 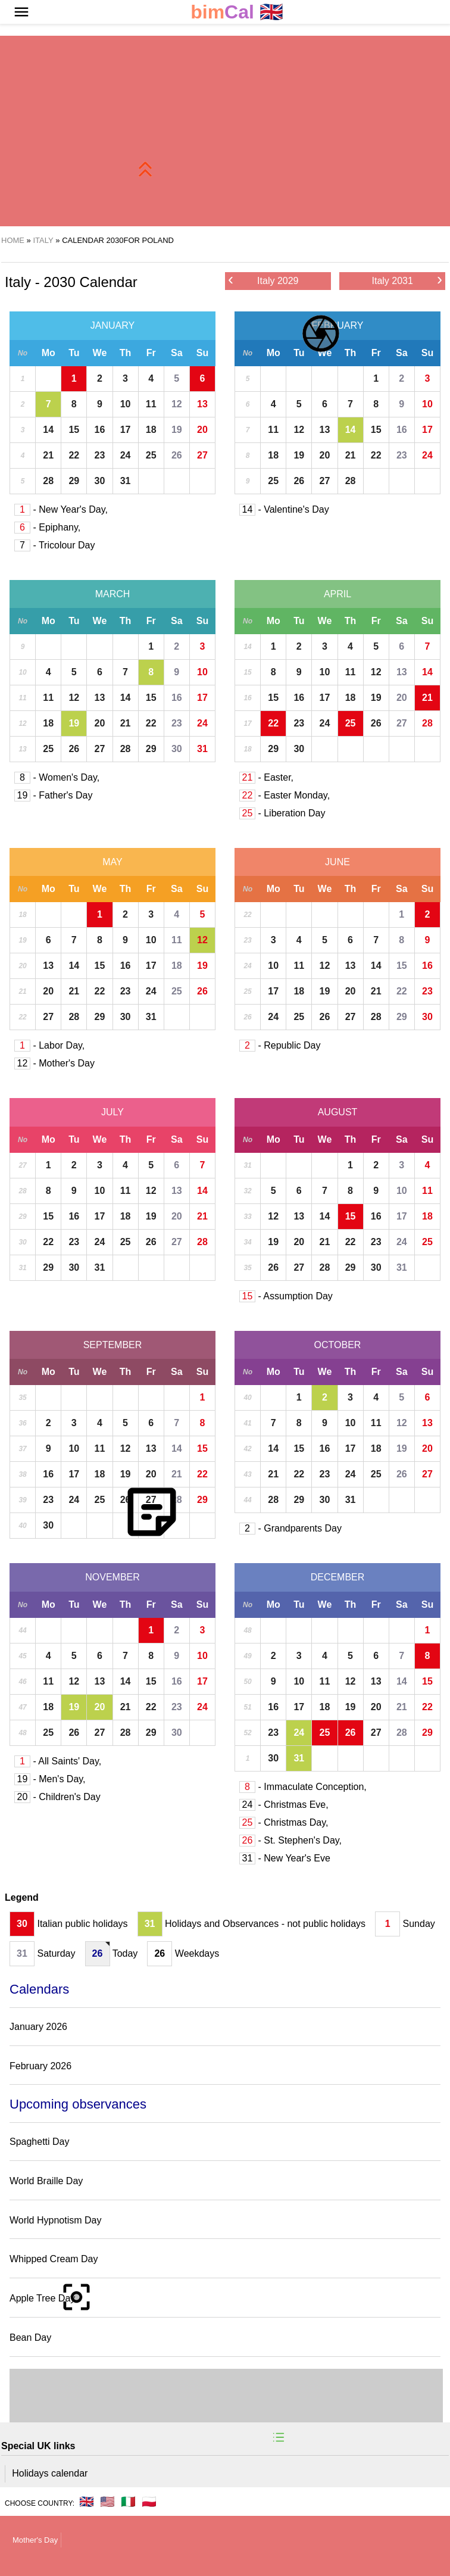 I want to click on open camera to take a photo, so click(x=321, y=333).